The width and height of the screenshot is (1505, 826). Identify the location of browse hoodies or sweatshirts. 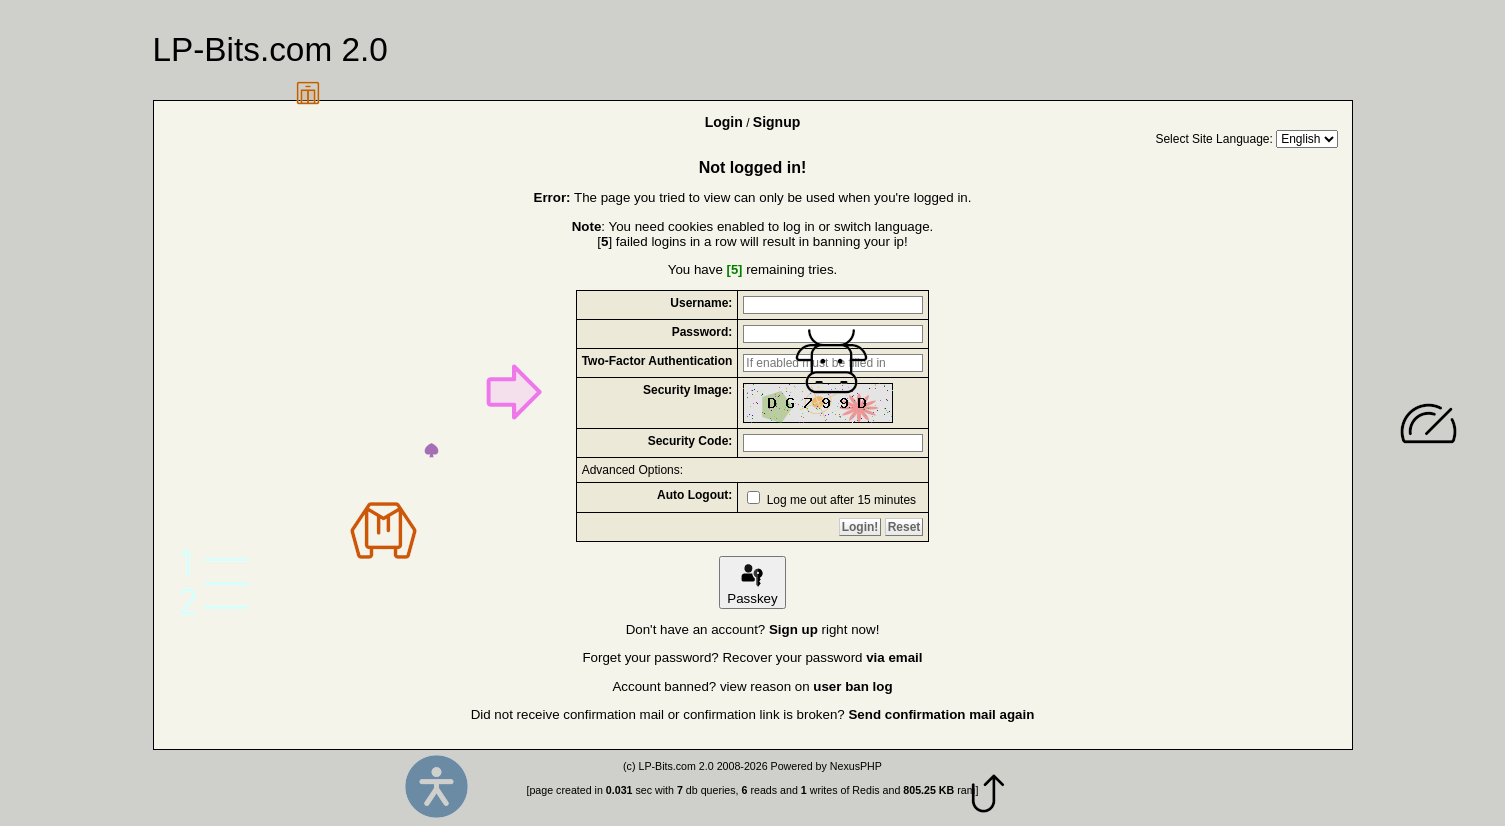
(383, 530).